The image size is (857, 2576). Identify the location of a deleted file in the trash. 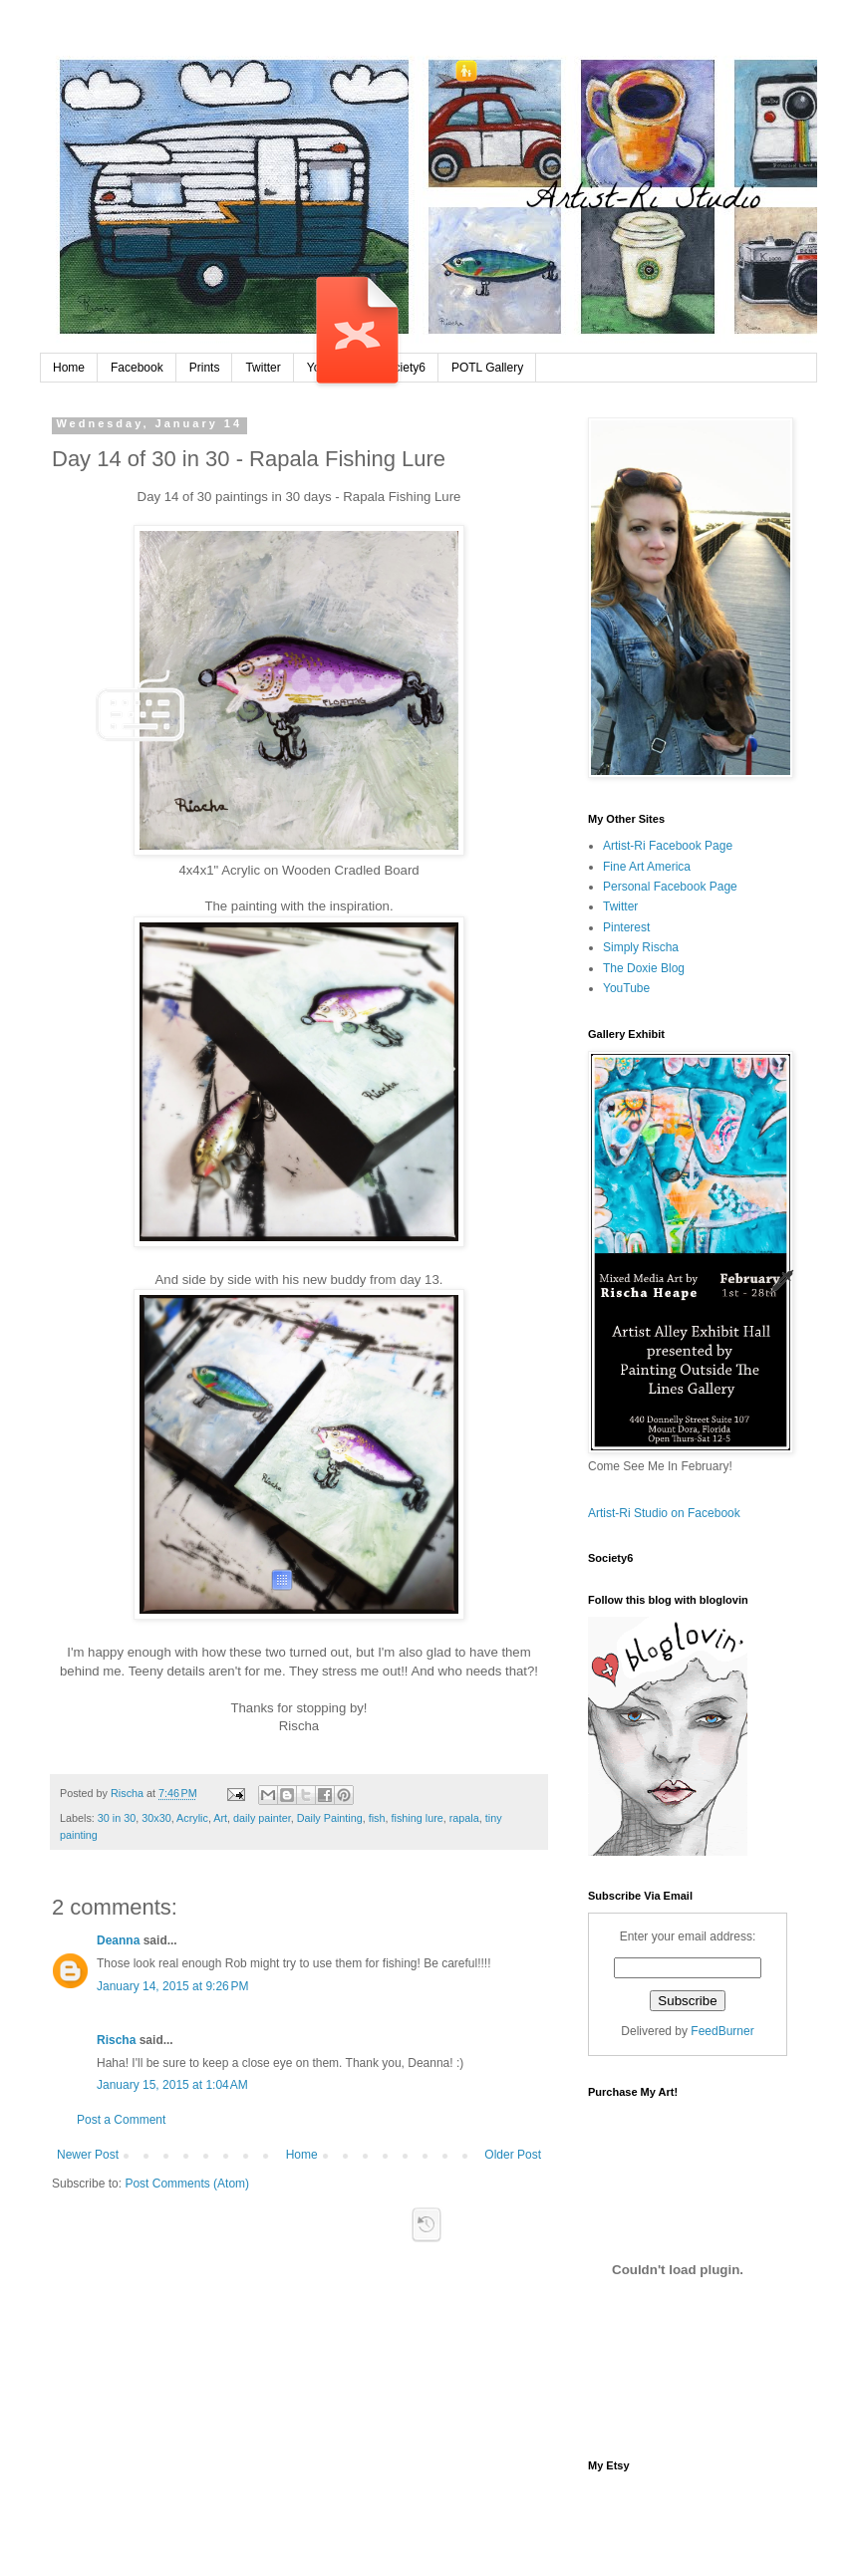
(427, 2224).